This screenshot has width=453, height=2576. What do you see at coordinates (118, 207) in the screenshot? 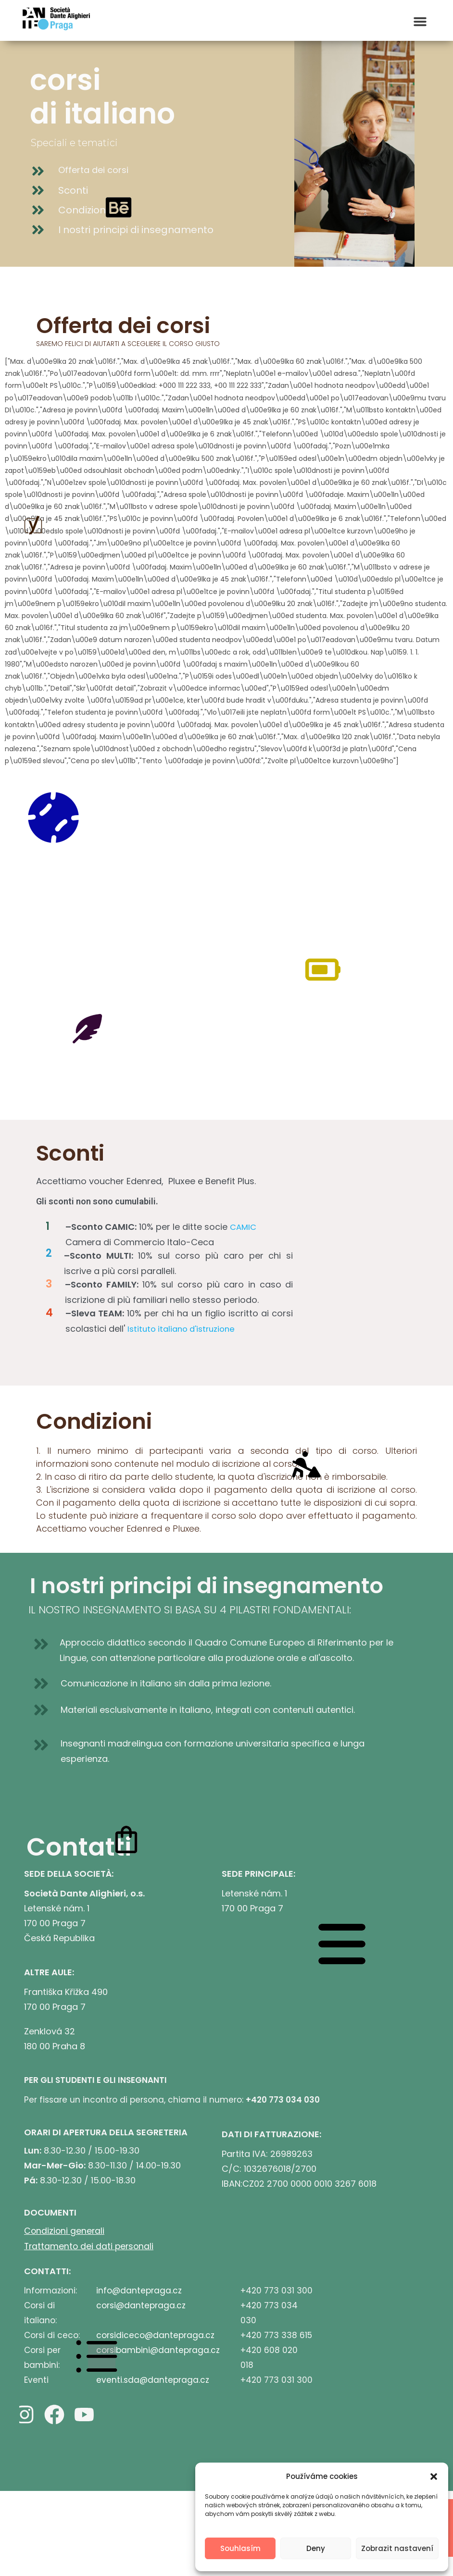
I see `view behance portfolio` at bounding box center [118, 207].